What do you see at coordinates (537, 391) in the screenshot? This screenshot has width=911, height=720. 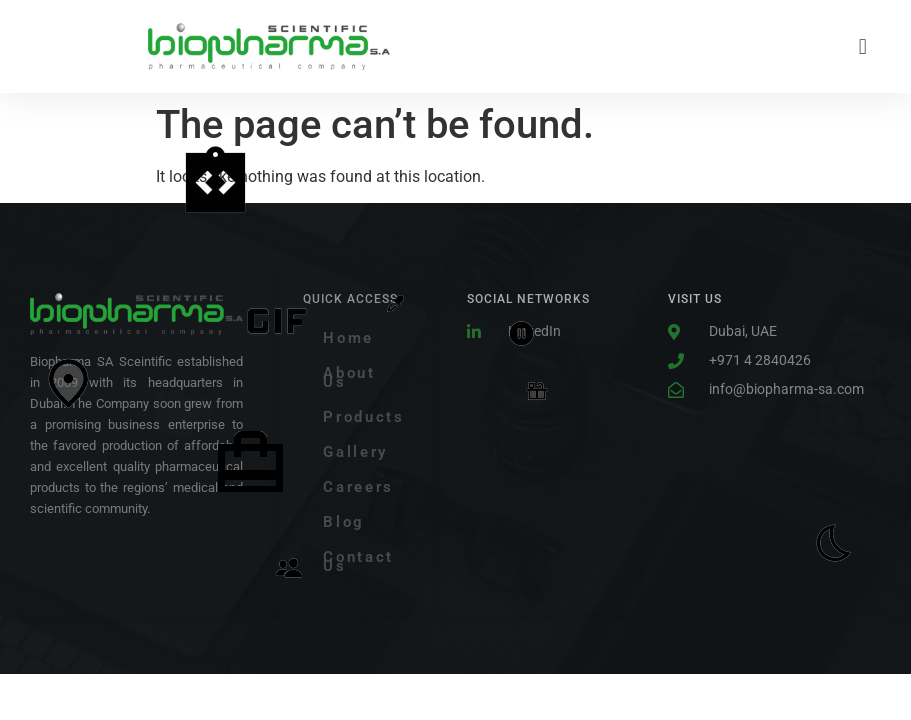 I see `browse kitchen countertop options` at bounding box center [537, 391].